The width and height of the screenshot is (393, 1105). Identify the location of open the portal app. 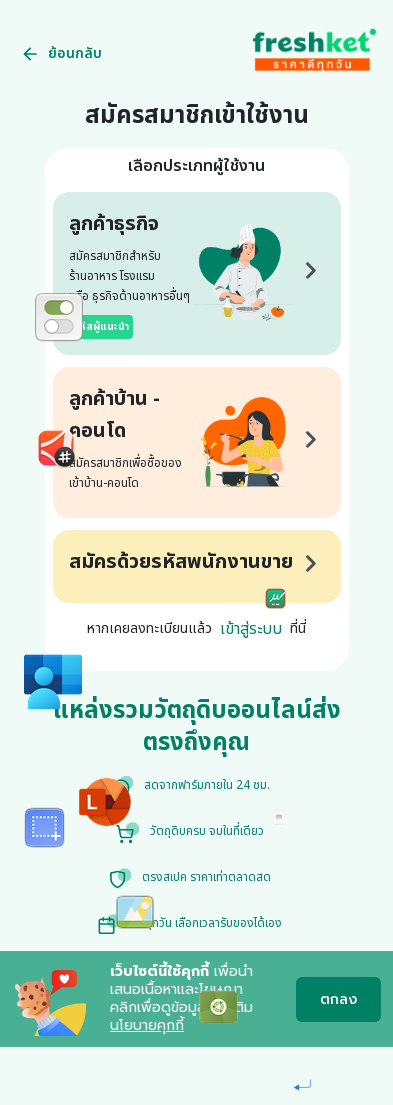
(53, 680).